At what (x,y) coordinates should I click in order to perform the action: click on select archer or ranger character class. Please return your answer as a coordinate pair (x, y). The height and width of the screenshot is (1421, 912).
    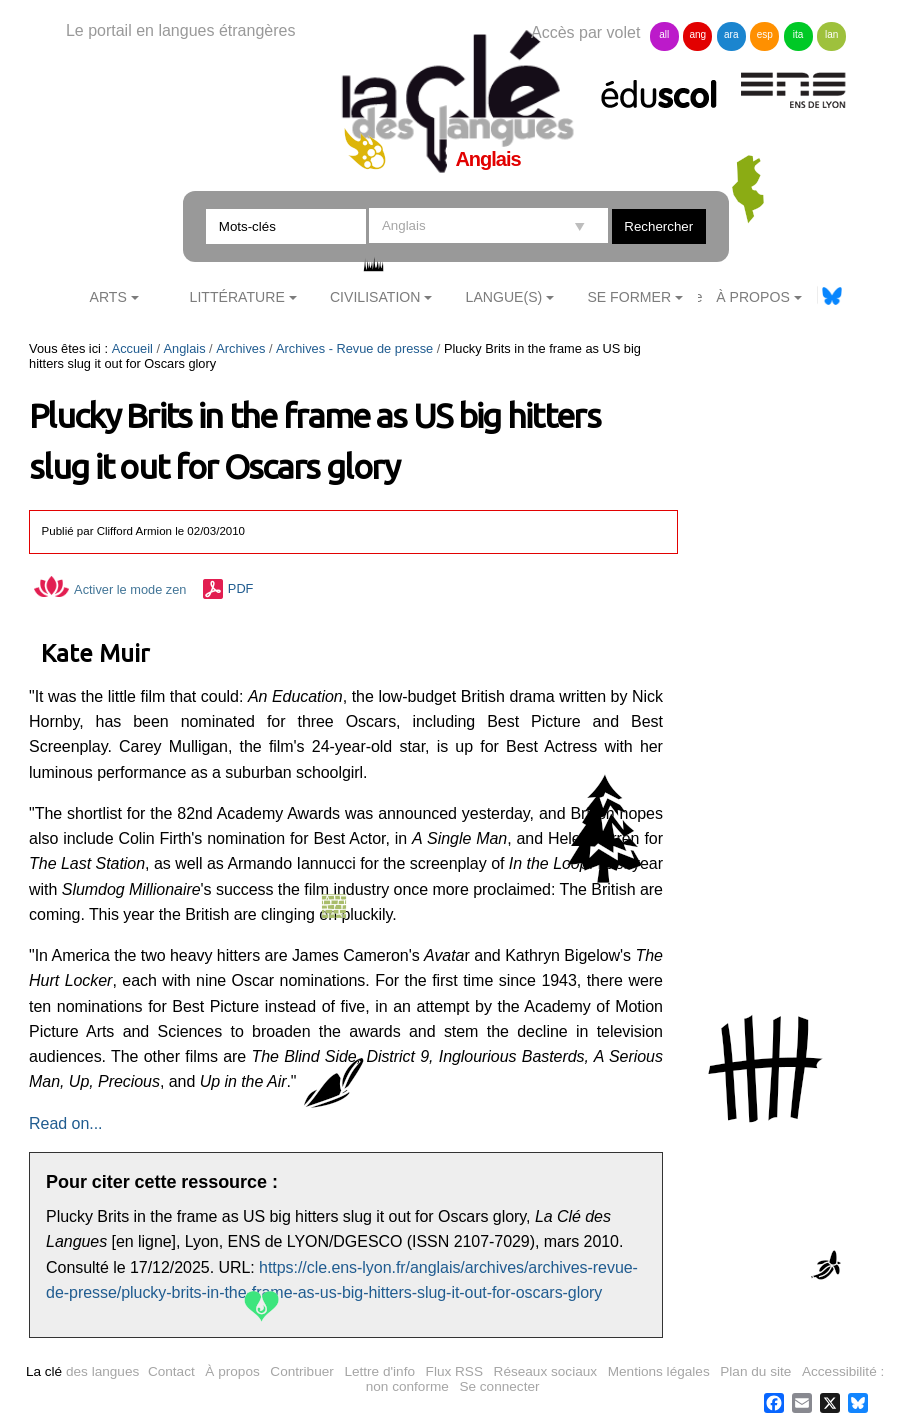
    Looking at the image, I should click on (333, 1084).